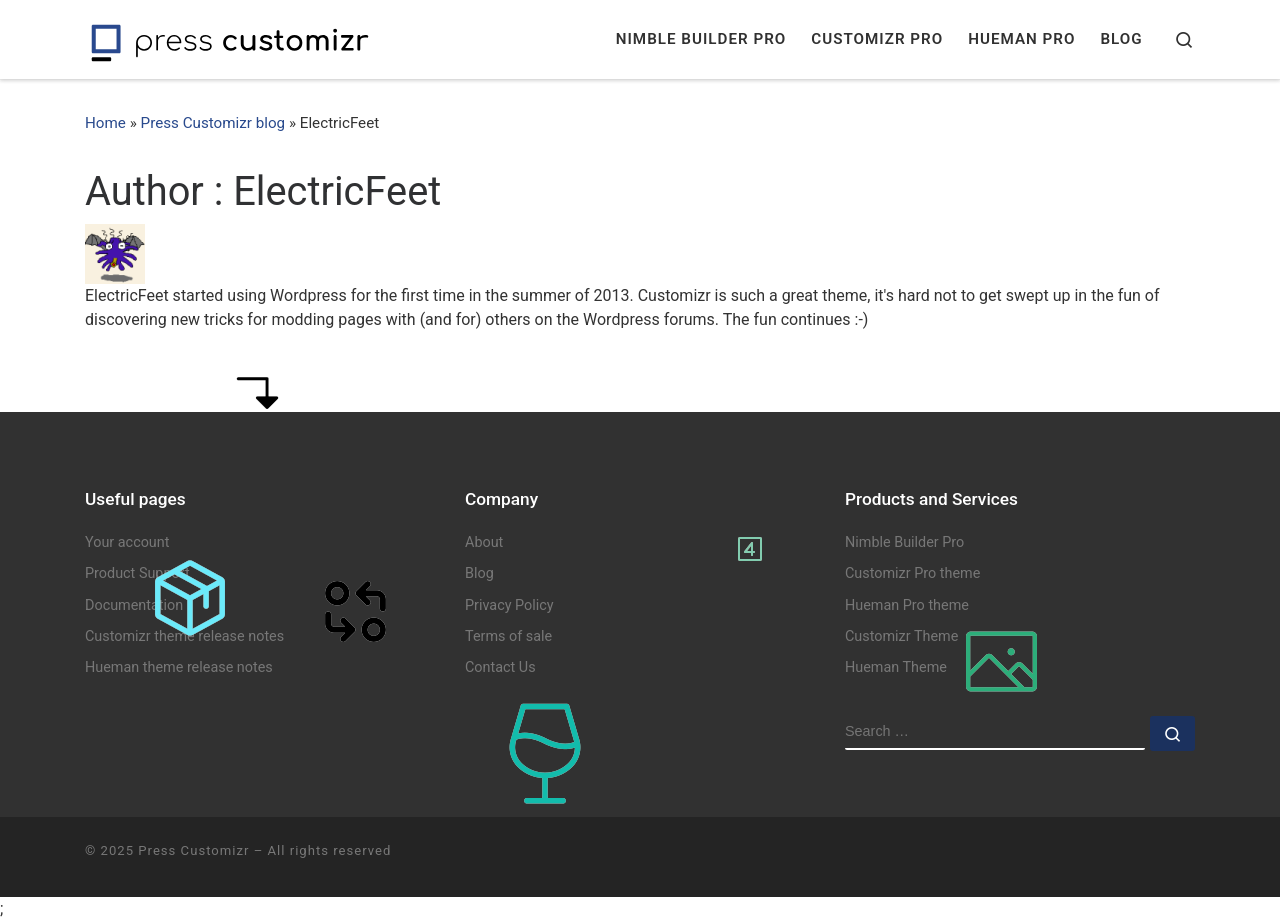 This screenshot has width=1280, height=921. What do you see at coordinates (355, 611) in the screenshot?
I see `transform or convert selected object` at bounding box center [355, 611].